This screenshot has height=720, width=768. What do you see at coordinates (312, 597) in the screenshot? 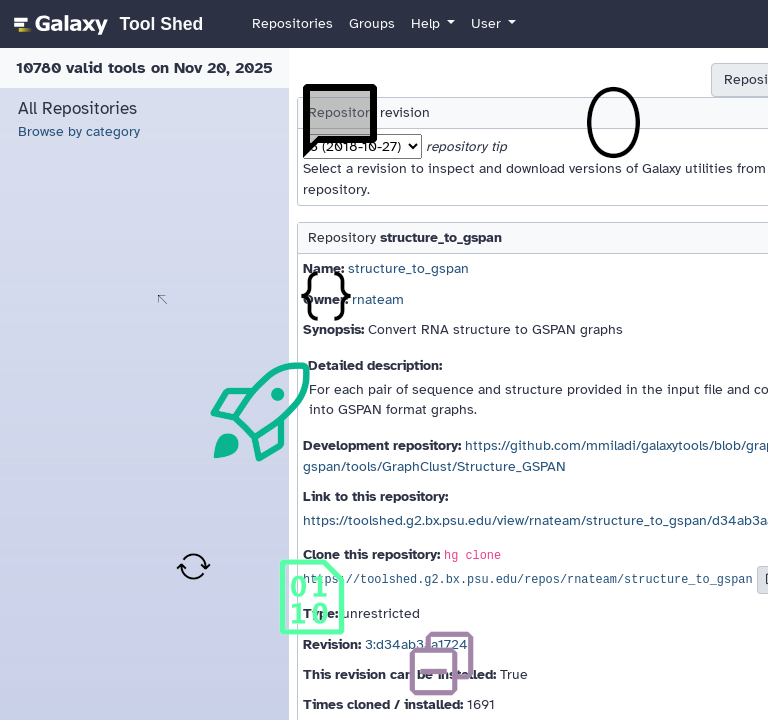
I see `view or open a binary file` at bounding box center [312, 597].